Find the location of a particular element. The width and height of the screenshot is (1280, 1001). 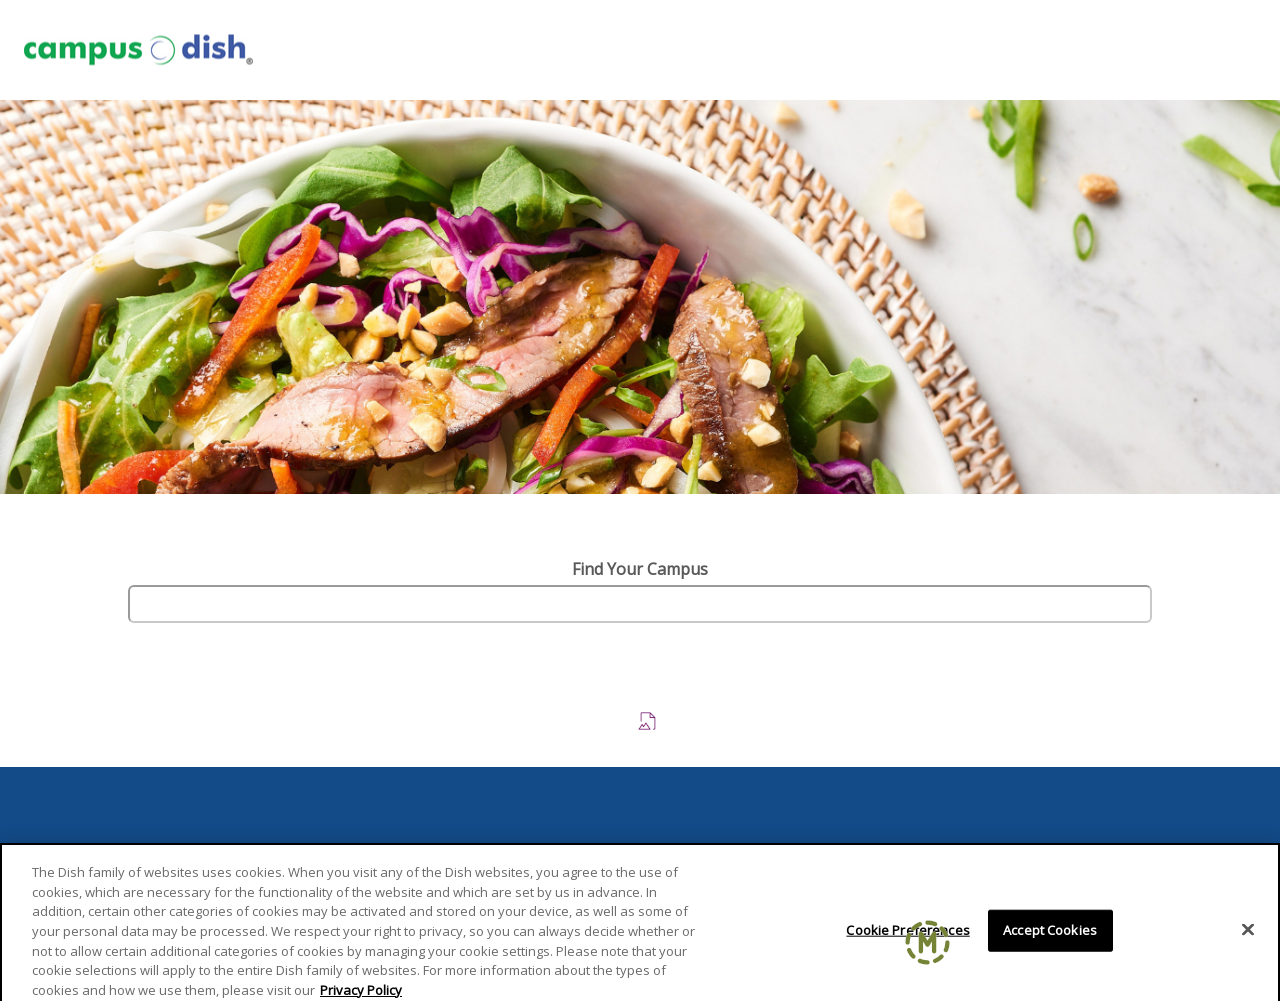

view image file is located at coordinates (648, 721).